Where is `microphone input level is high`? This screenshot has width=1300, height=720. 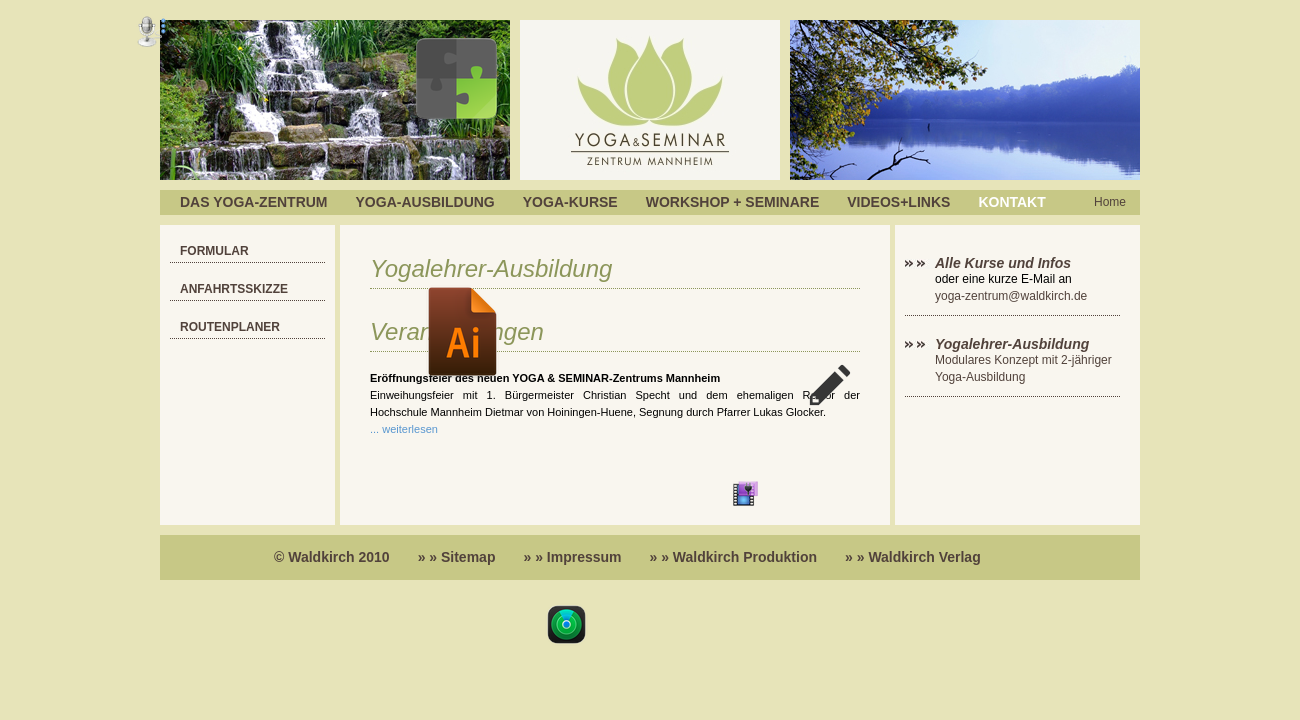 microphone input level is high is located at coordinates (152, 32).